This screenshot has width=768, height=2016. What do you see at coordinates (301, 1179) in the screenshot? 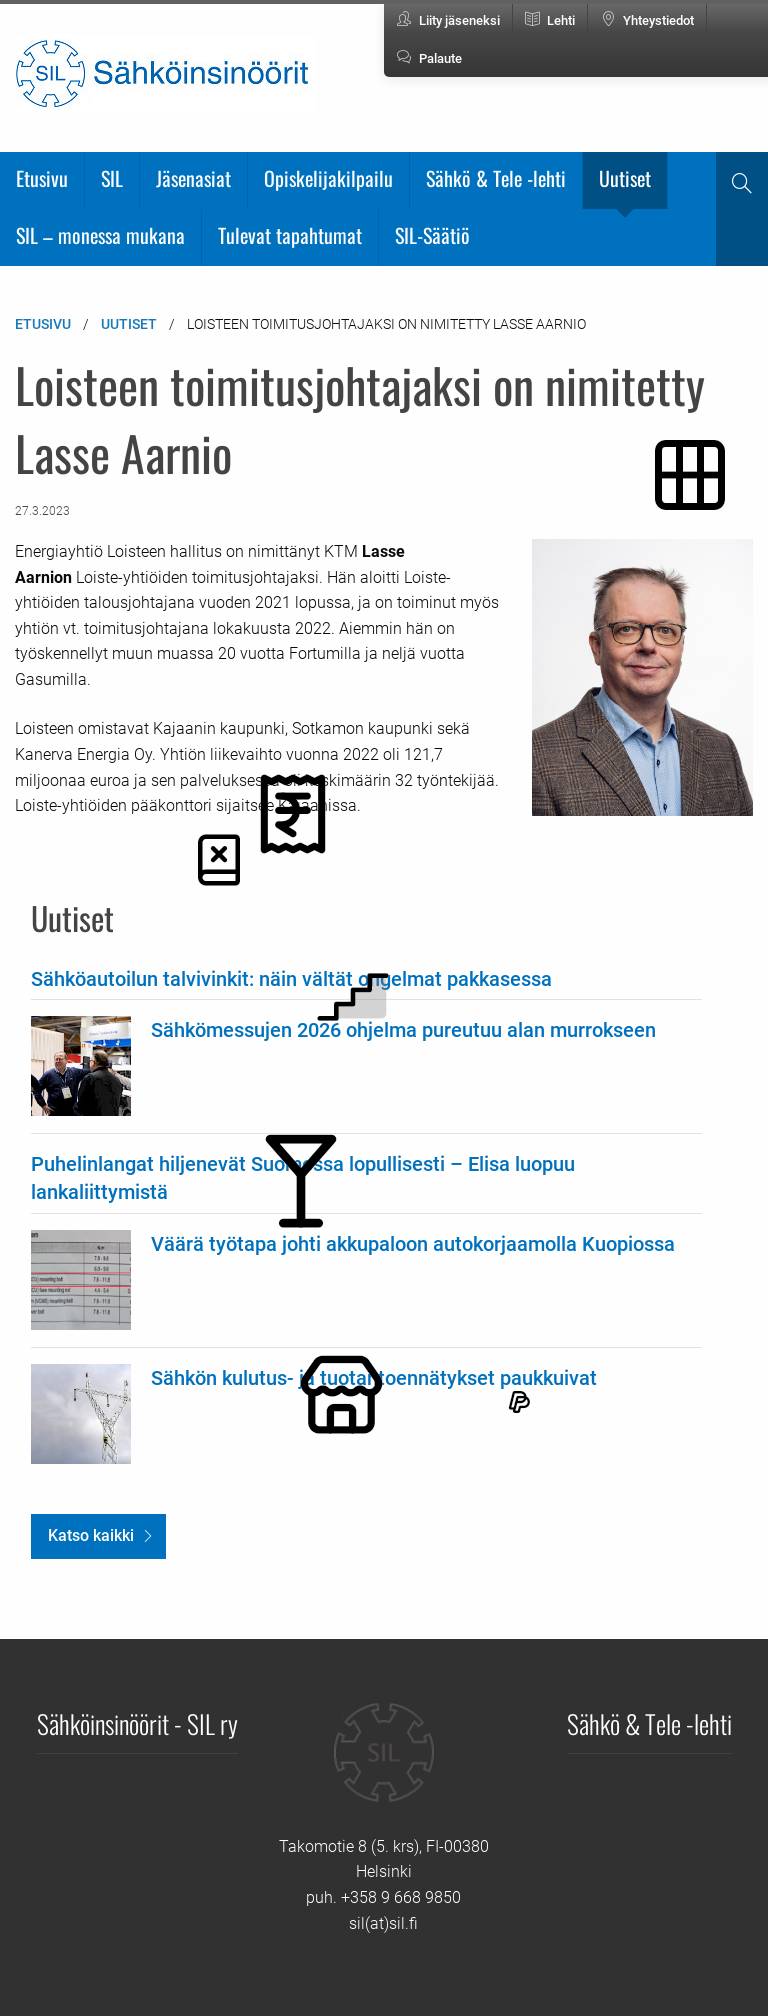
I see `browse cocktail or drink recipes` at bounding box center [301, 1179].